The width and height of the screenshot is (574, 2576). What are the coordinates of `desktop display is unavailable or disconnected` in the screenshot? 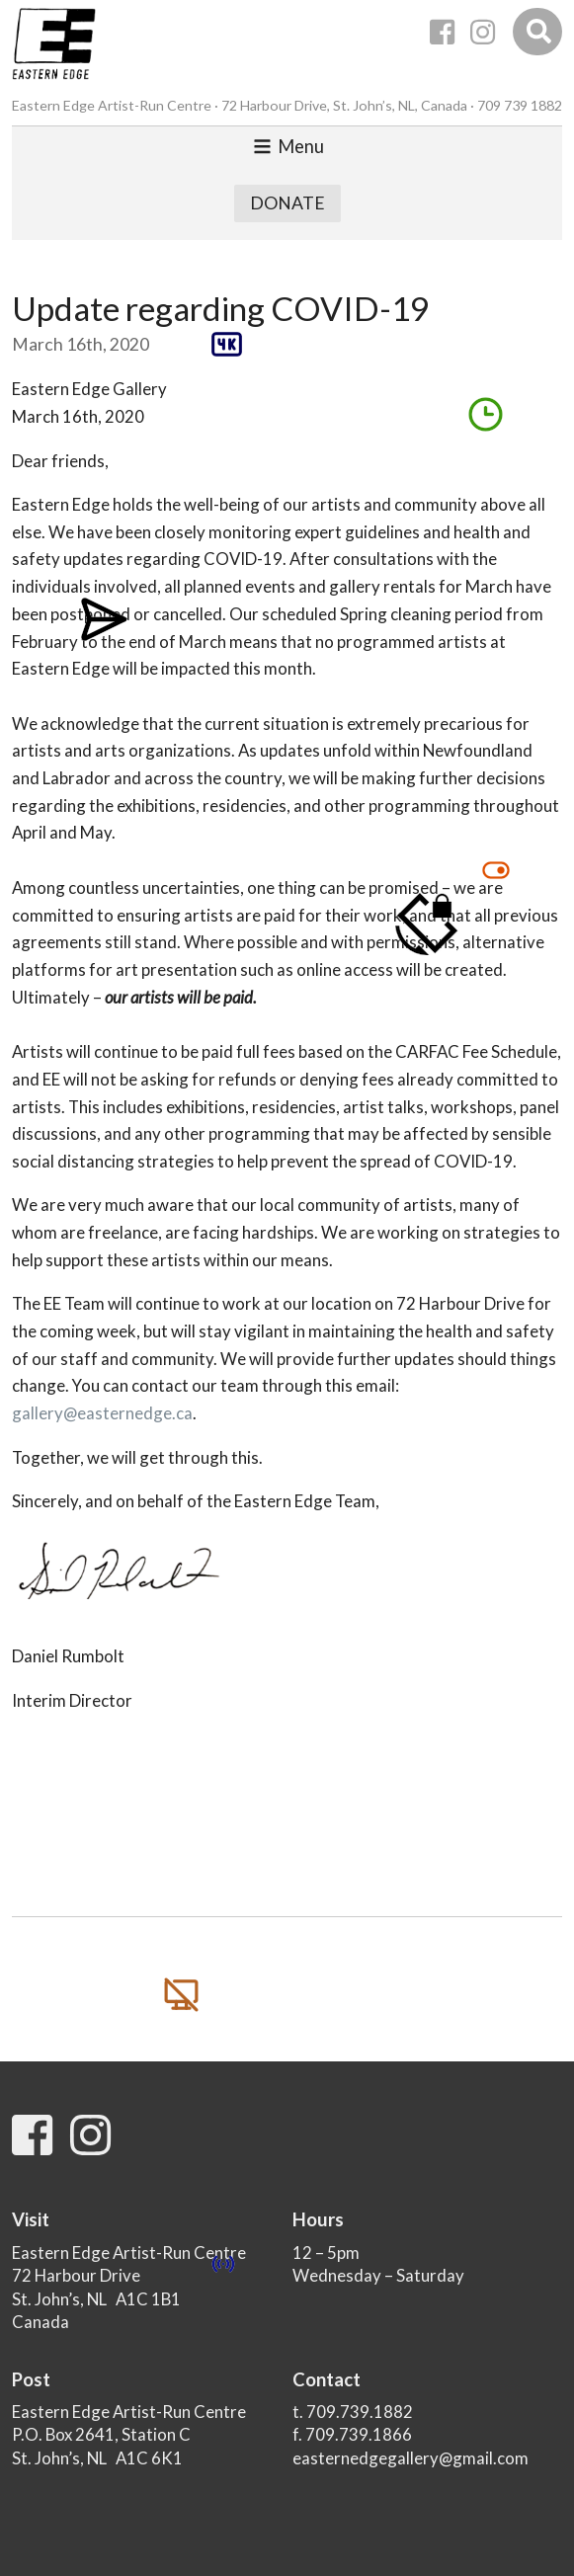 It's located at (181, 1994).